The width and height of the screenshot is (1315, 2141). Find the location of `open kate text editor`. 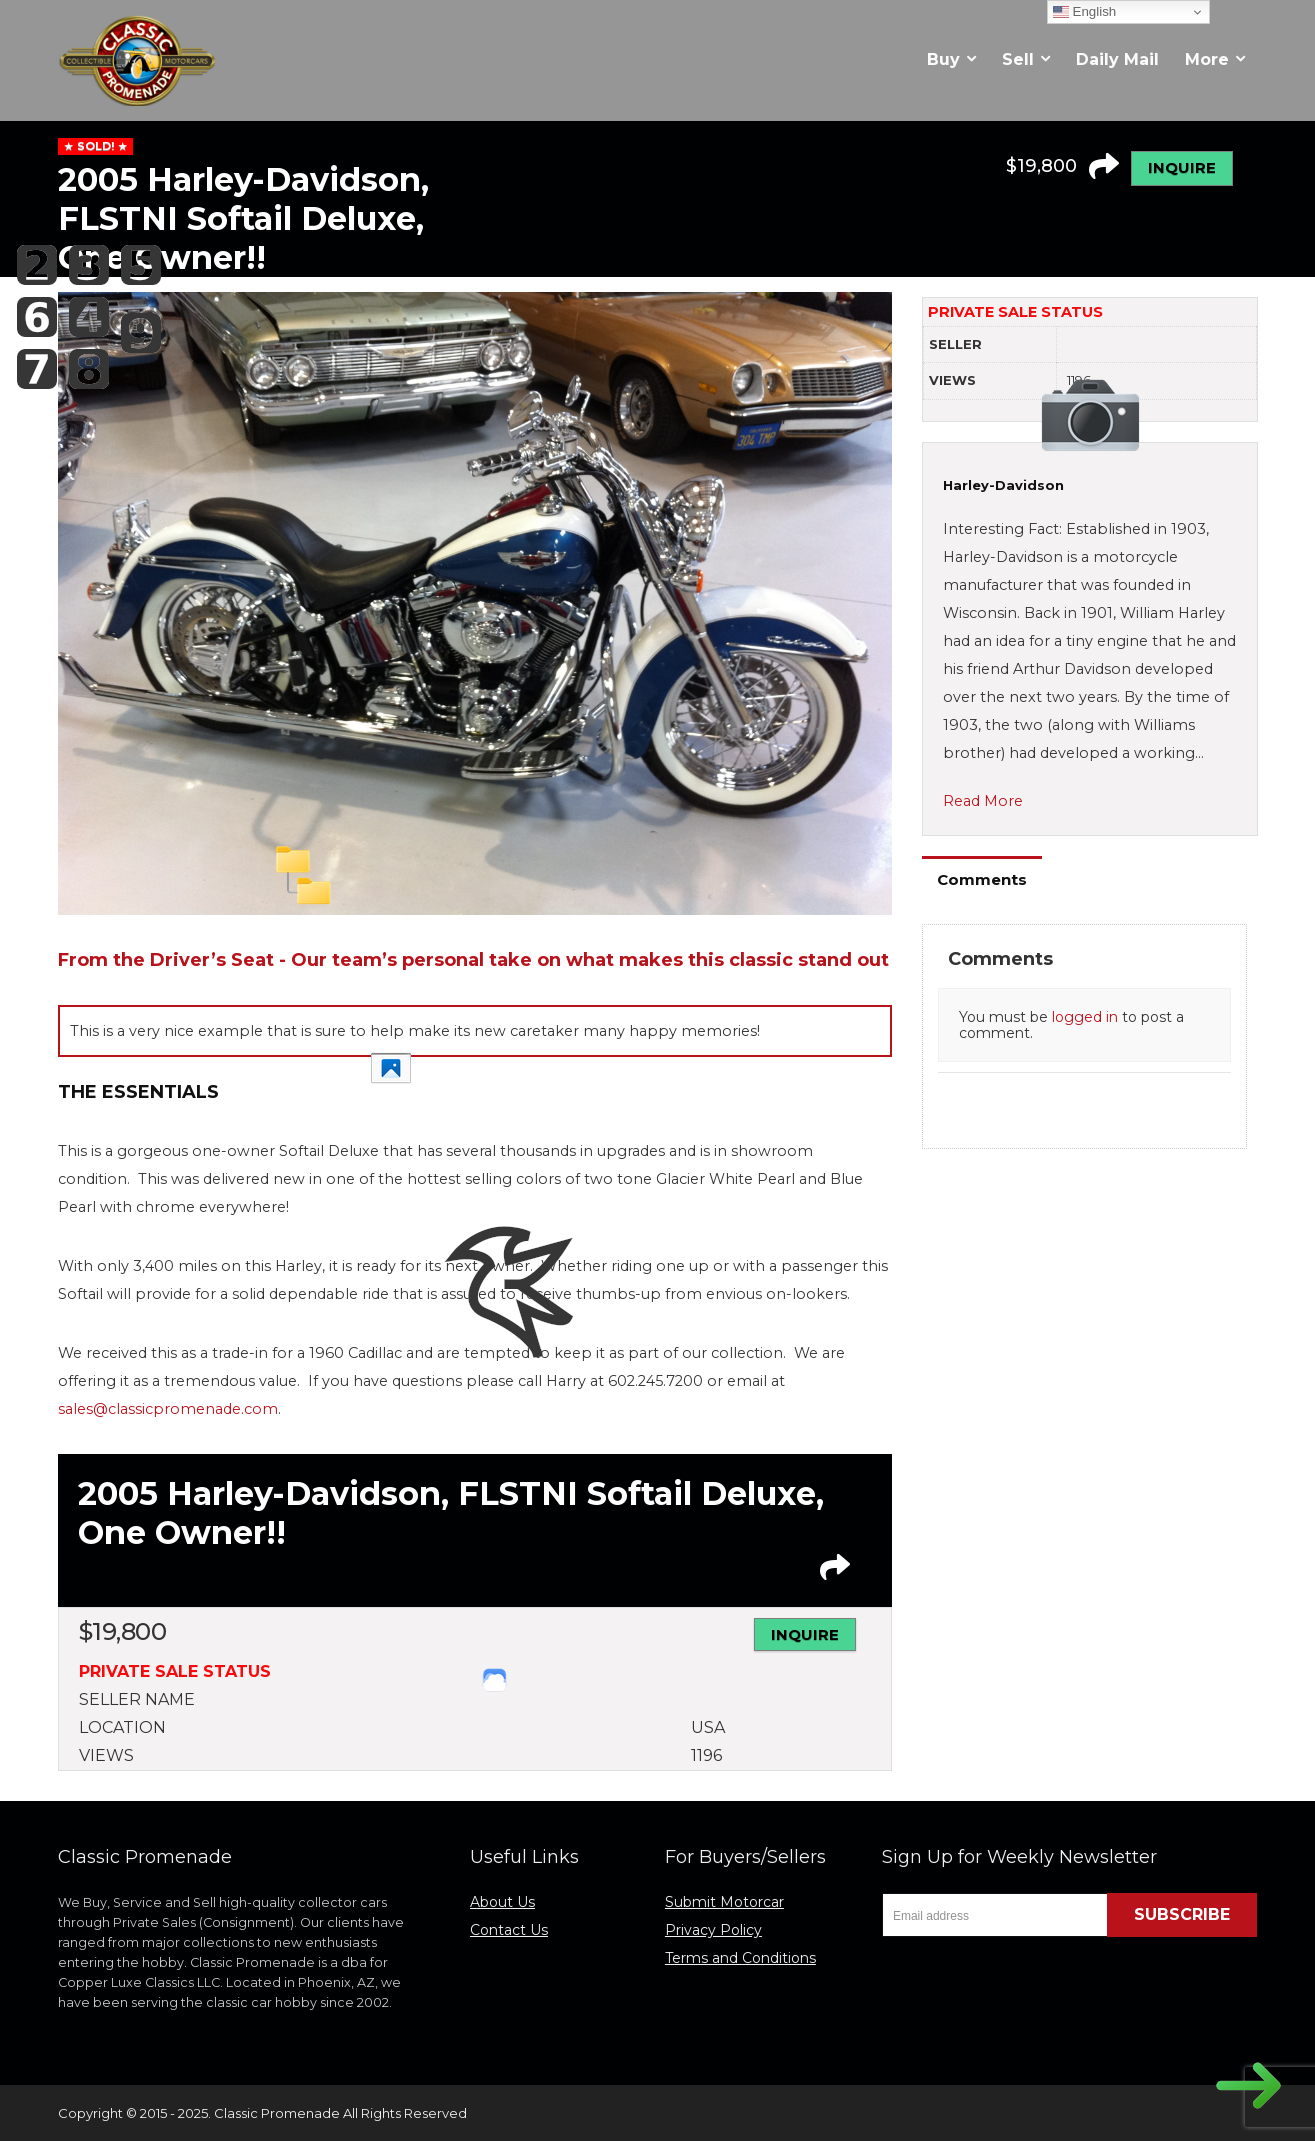

open kate text editor is located at coordinates (514, 1289).